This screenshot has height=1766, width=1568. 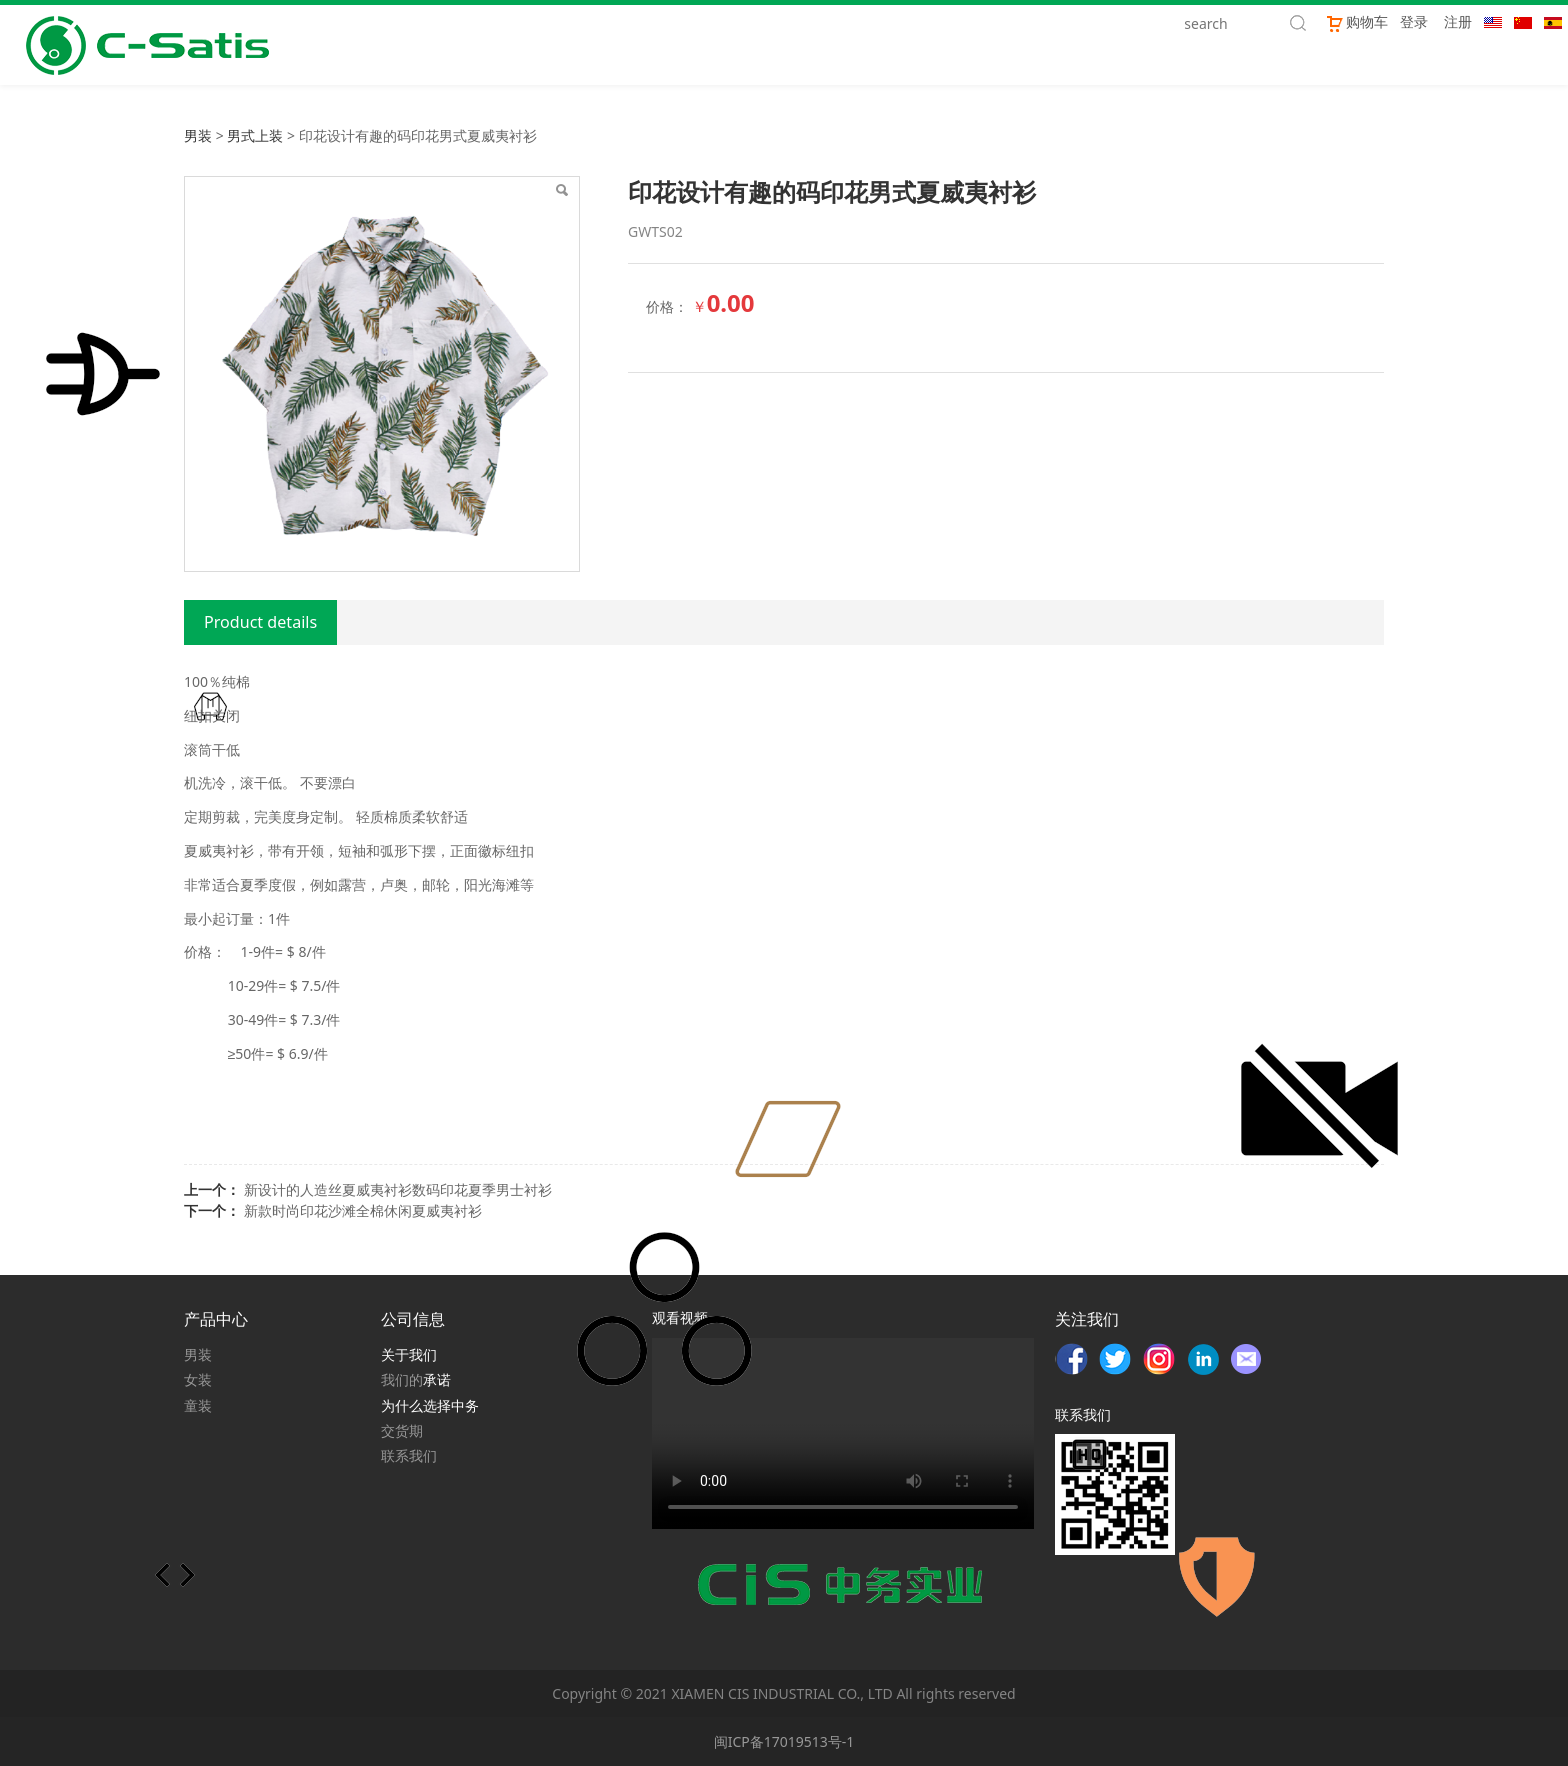 What do you see at coordinates (664, 1312) in the screenshot?
I see `group or organize items` at bounding box center [664, 1312].